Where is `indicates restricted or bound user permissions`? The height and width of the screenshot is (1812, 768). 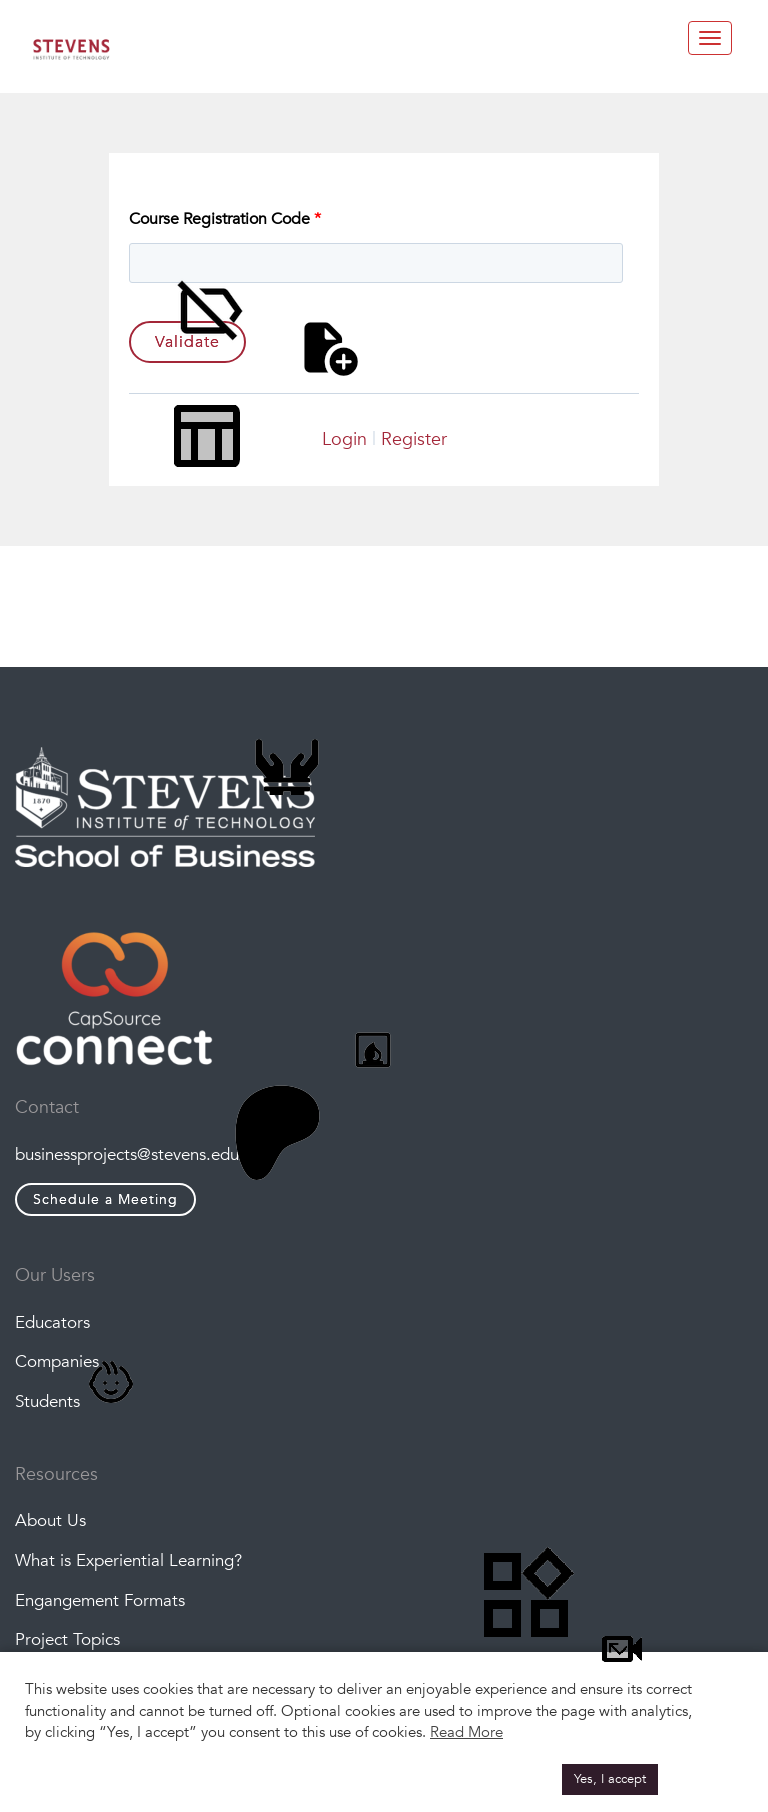 indicates restricted or bound user permissions is located at coordinates (287, 767).